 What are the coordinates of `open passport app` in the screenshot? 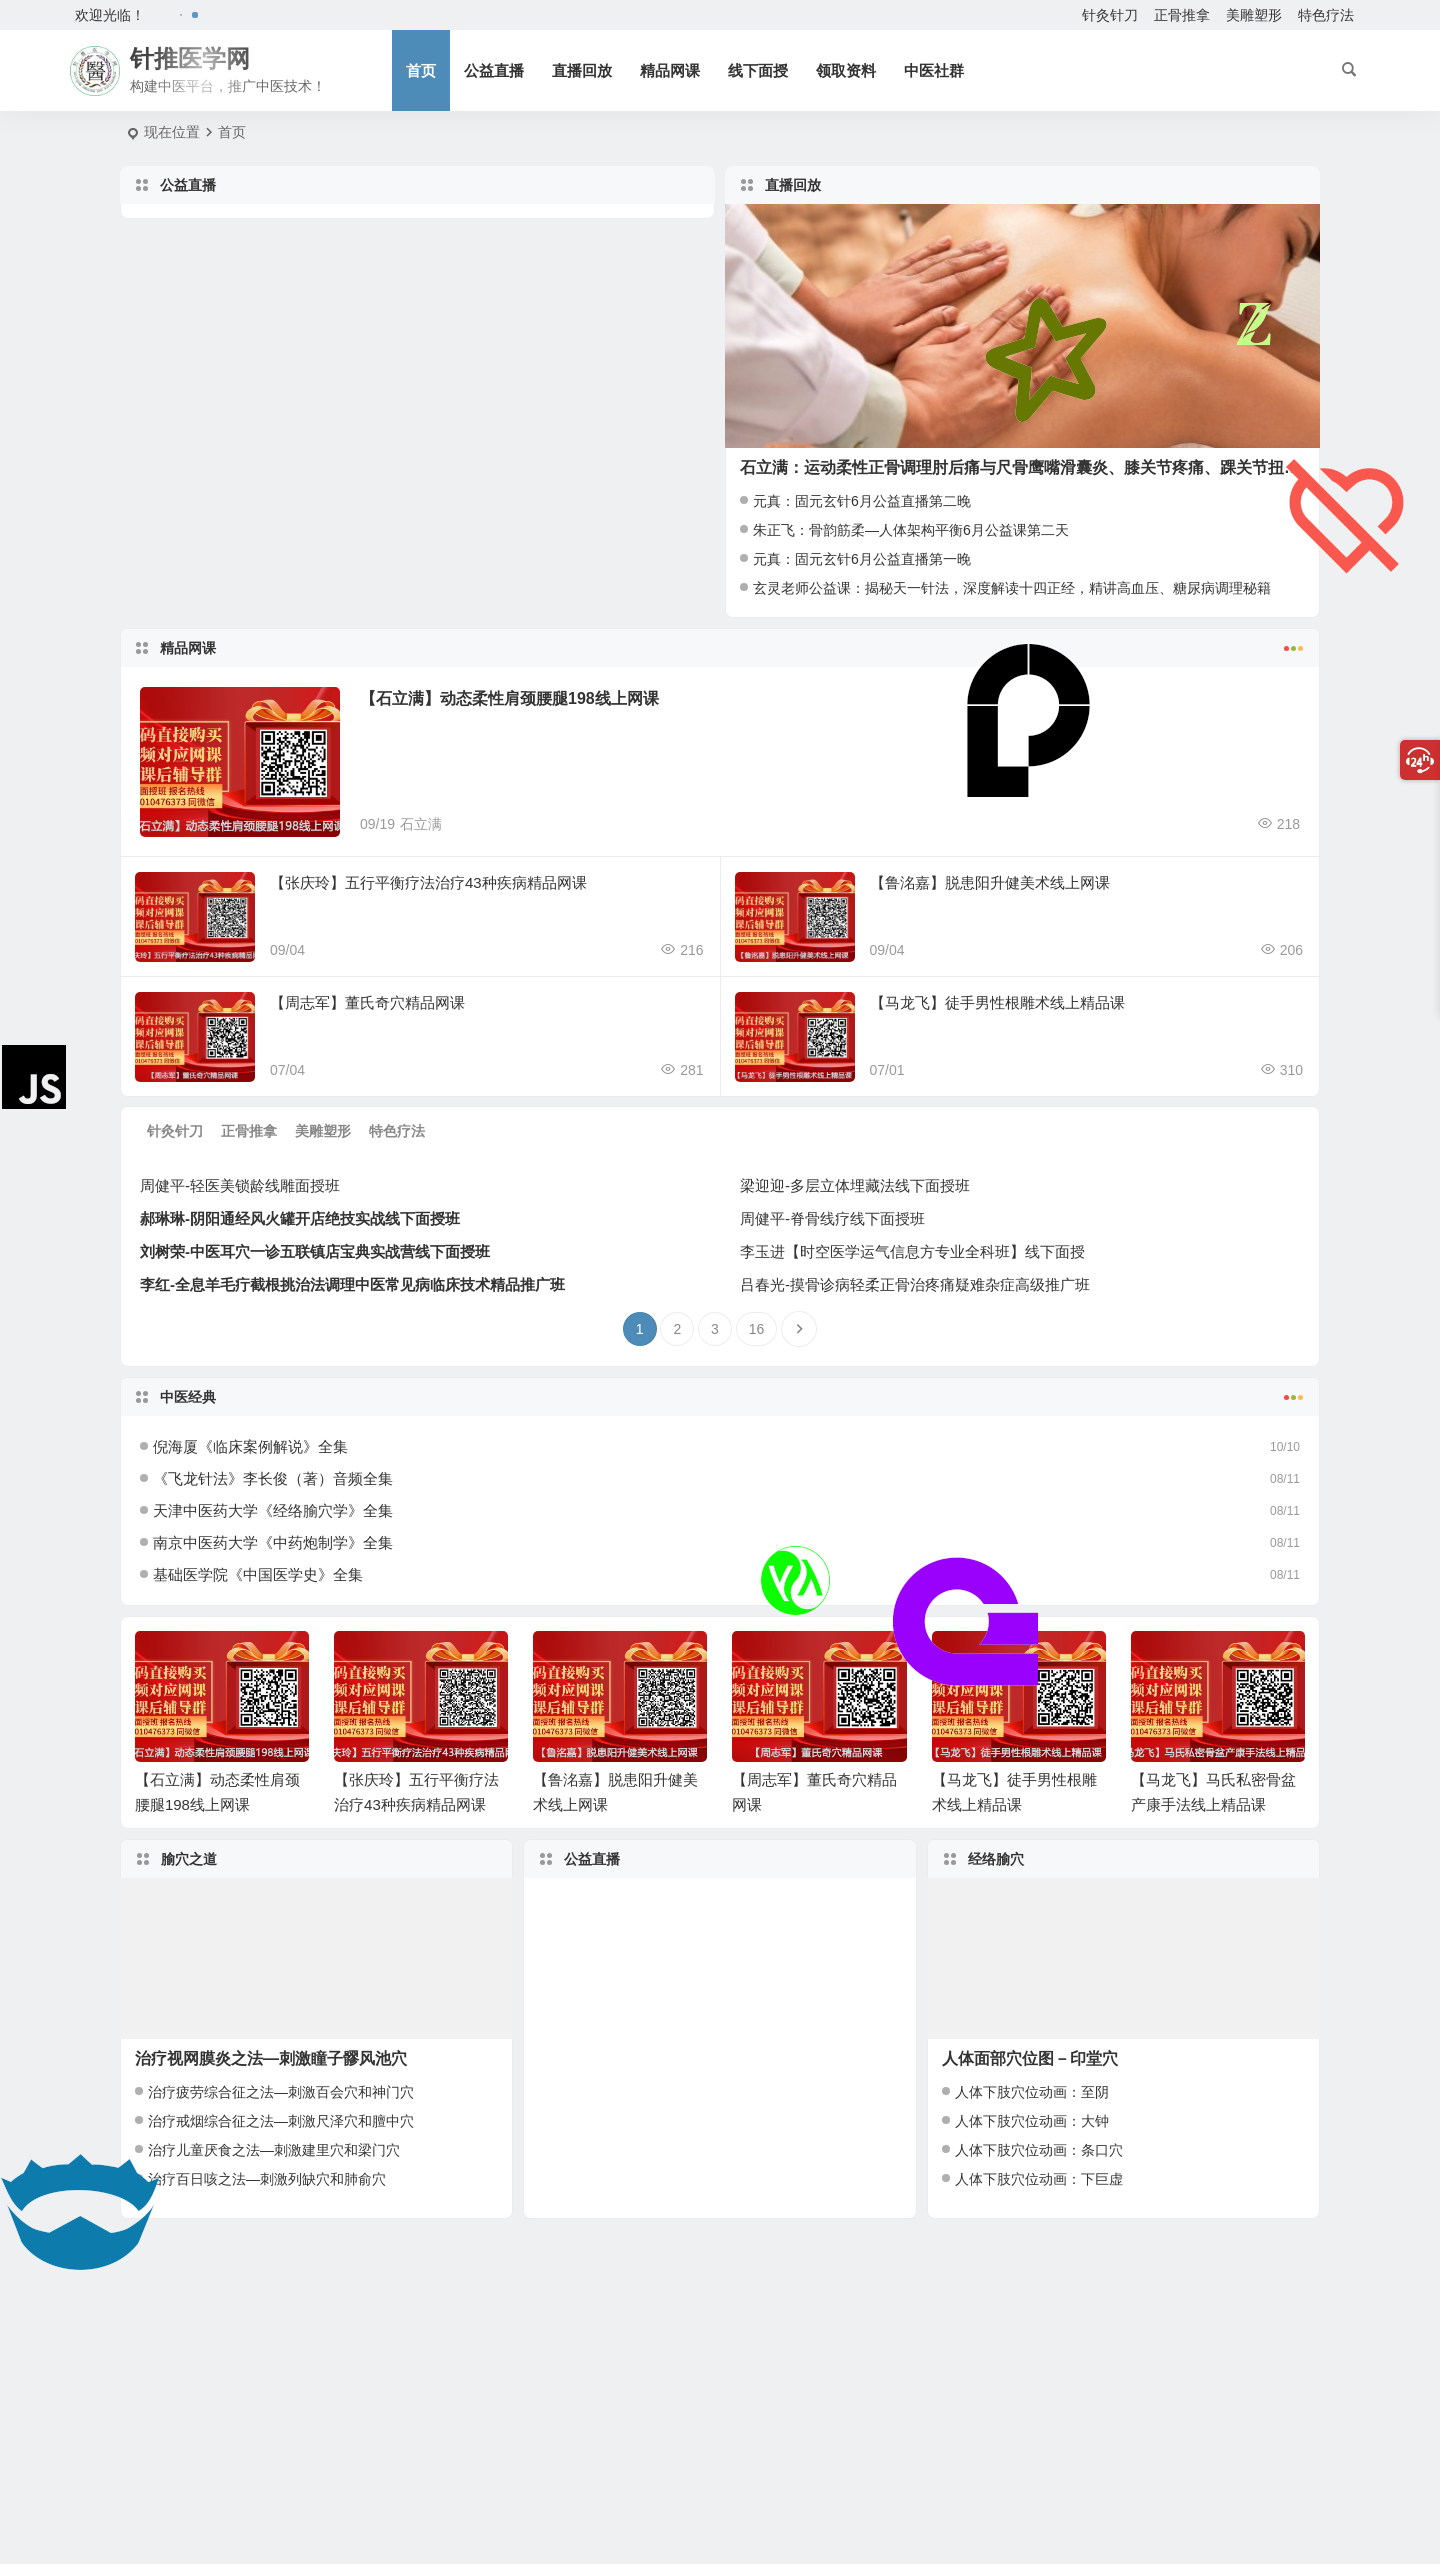 It's located at (1028, 720).